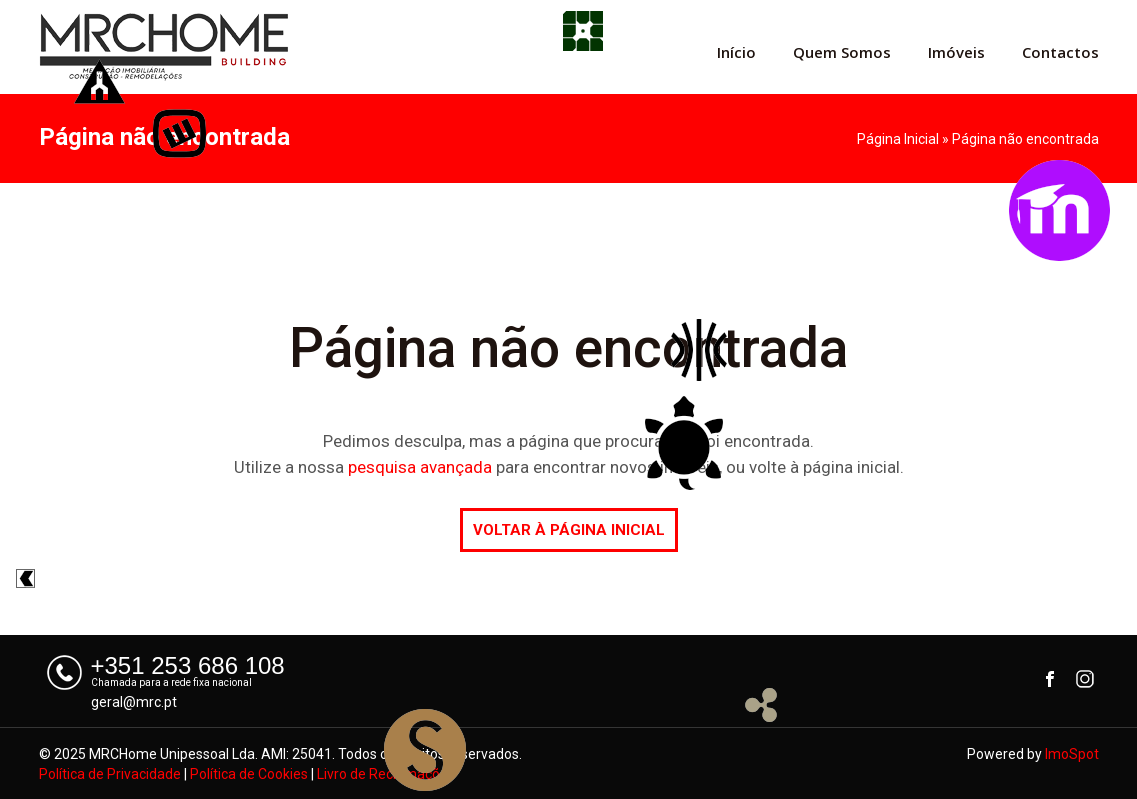 The width and height of the screenshot is (1137, 799). I want to click on go to the Galaxus website or app, so click(684, 443).